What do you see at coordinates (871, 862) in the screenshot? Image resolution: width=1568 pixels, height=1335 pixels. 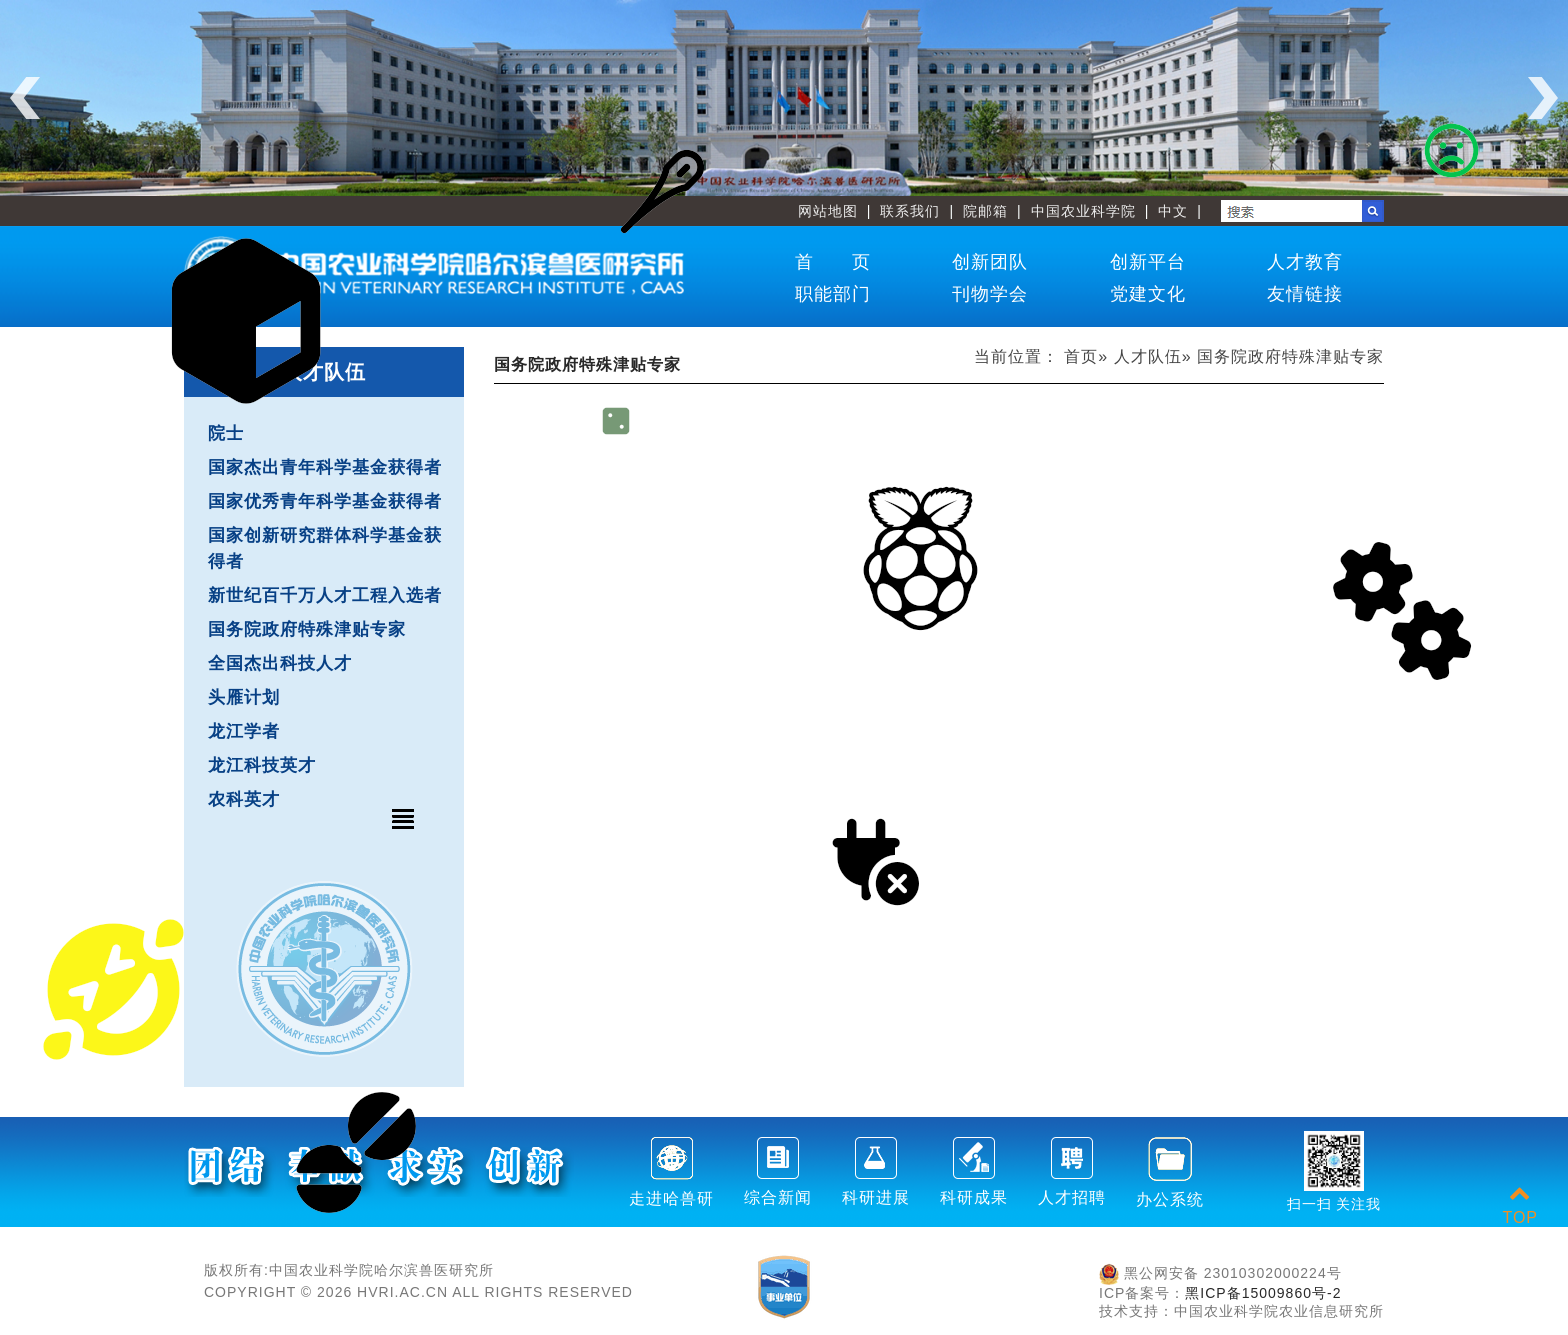 I see `connection failed or unavailable` at bounding box center [871, 862].